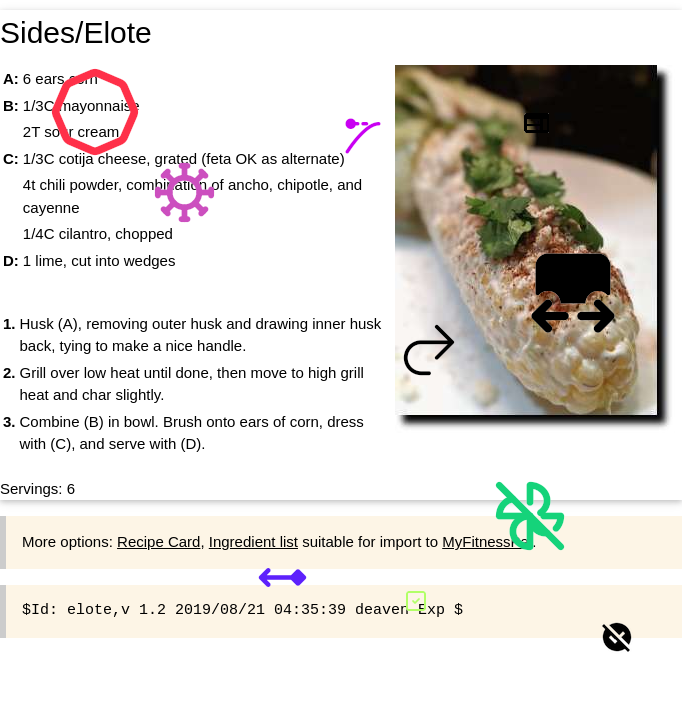 Image resolution: width=682 pixels, height=720 pixels. What do you see at coordinates (429, 350) in the screenshot?
I see `redo last action` at bounding box center [429, 350].